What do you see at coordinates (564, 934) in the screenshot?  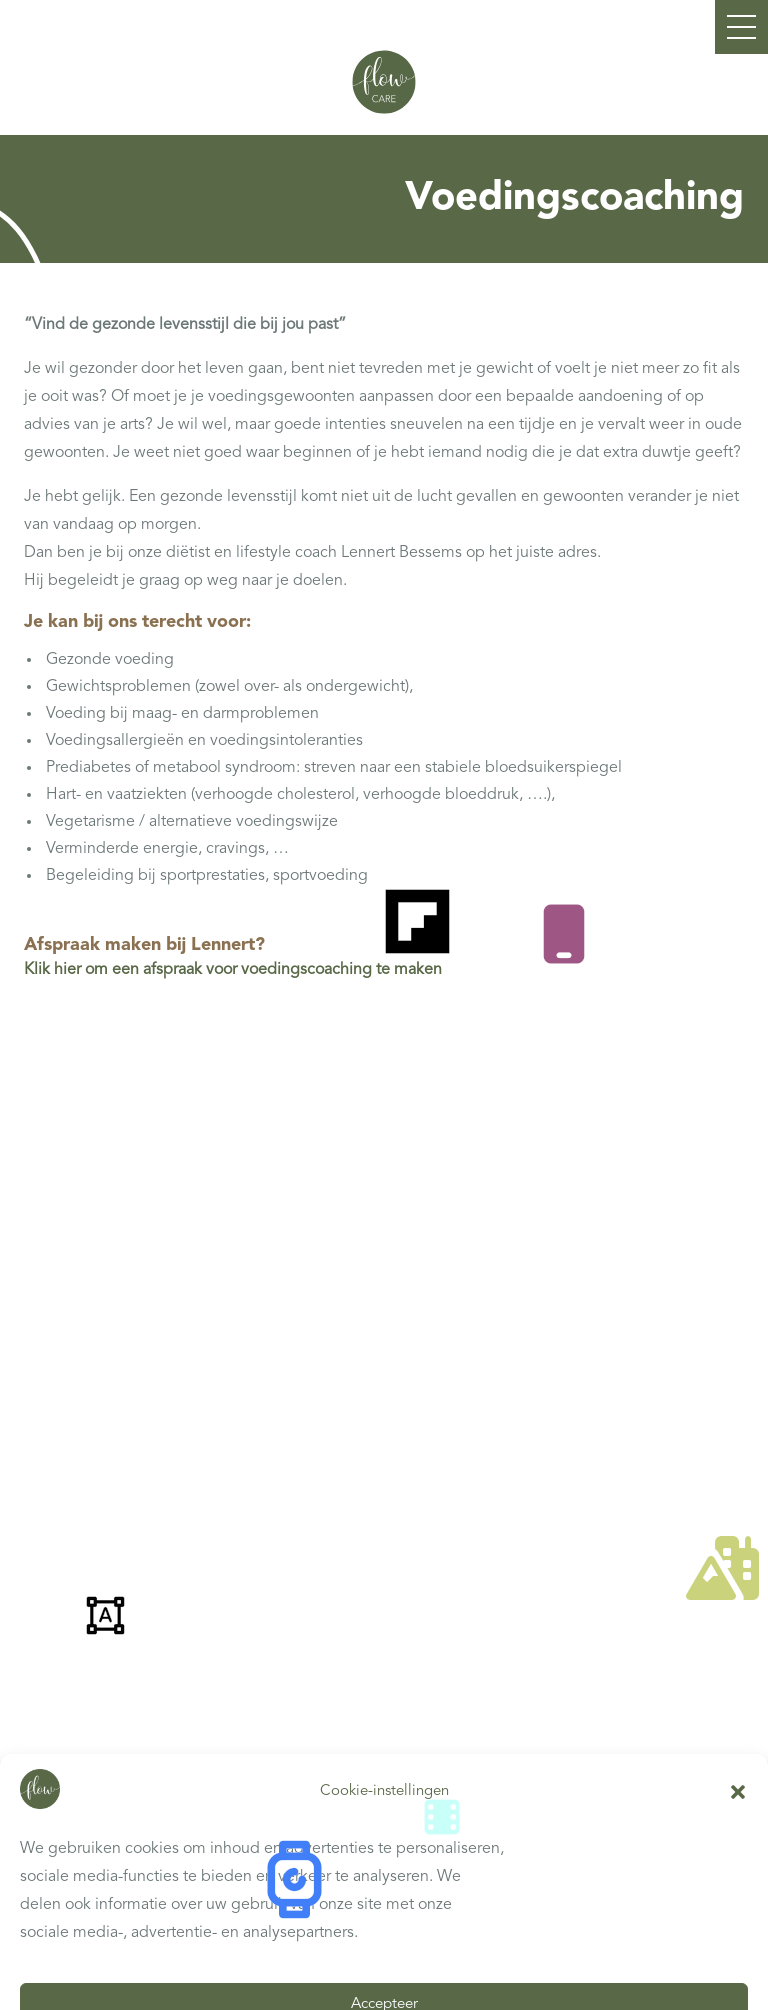 I see `call or text from mobile device` at bounding box center [564, 934].